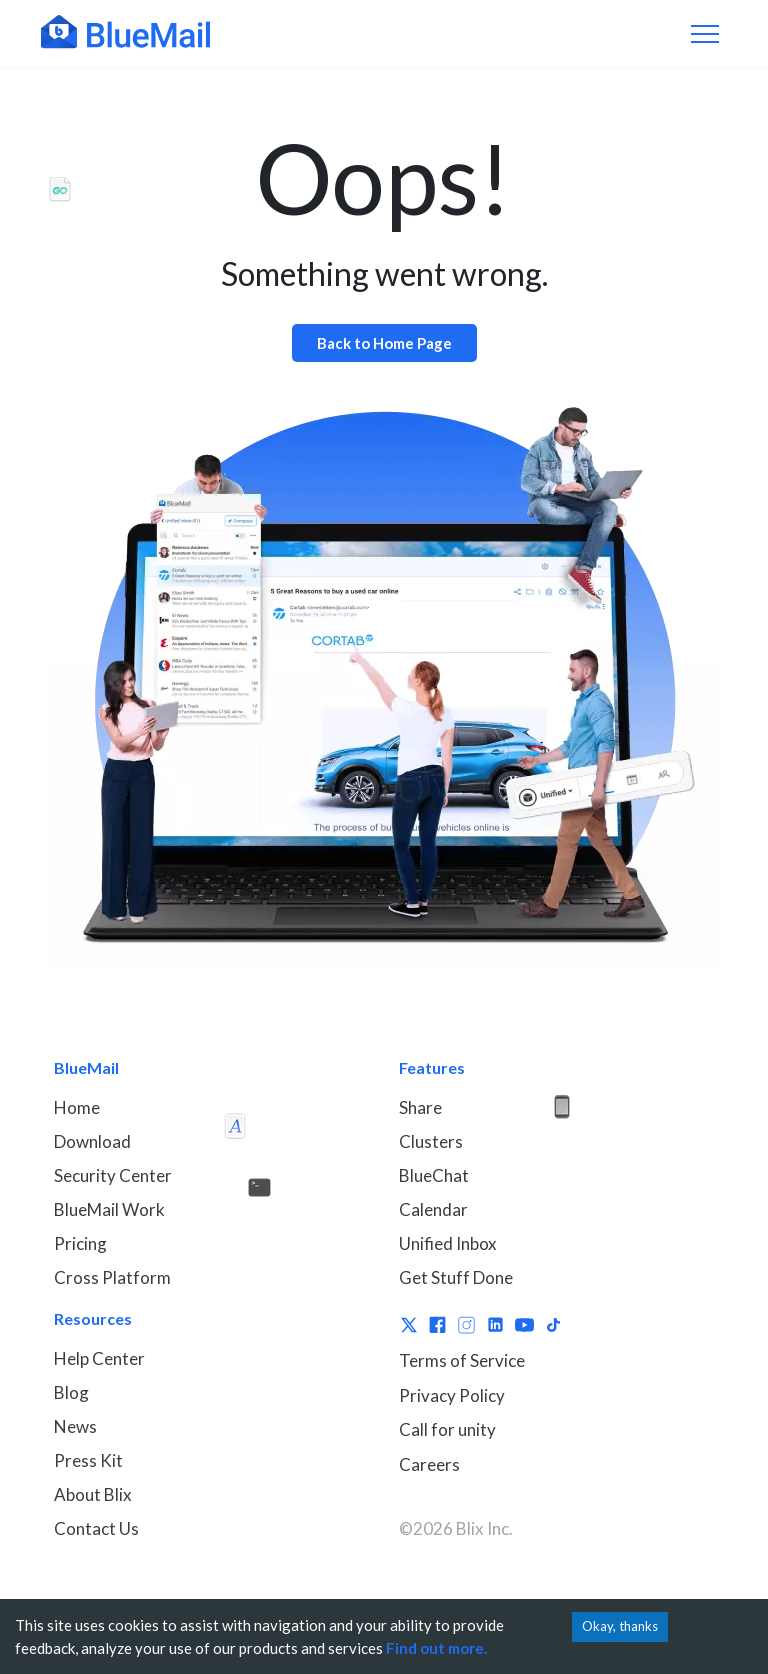 The image size is (768, 1674). I want to click on open the terminal application, so click(259, 1187).